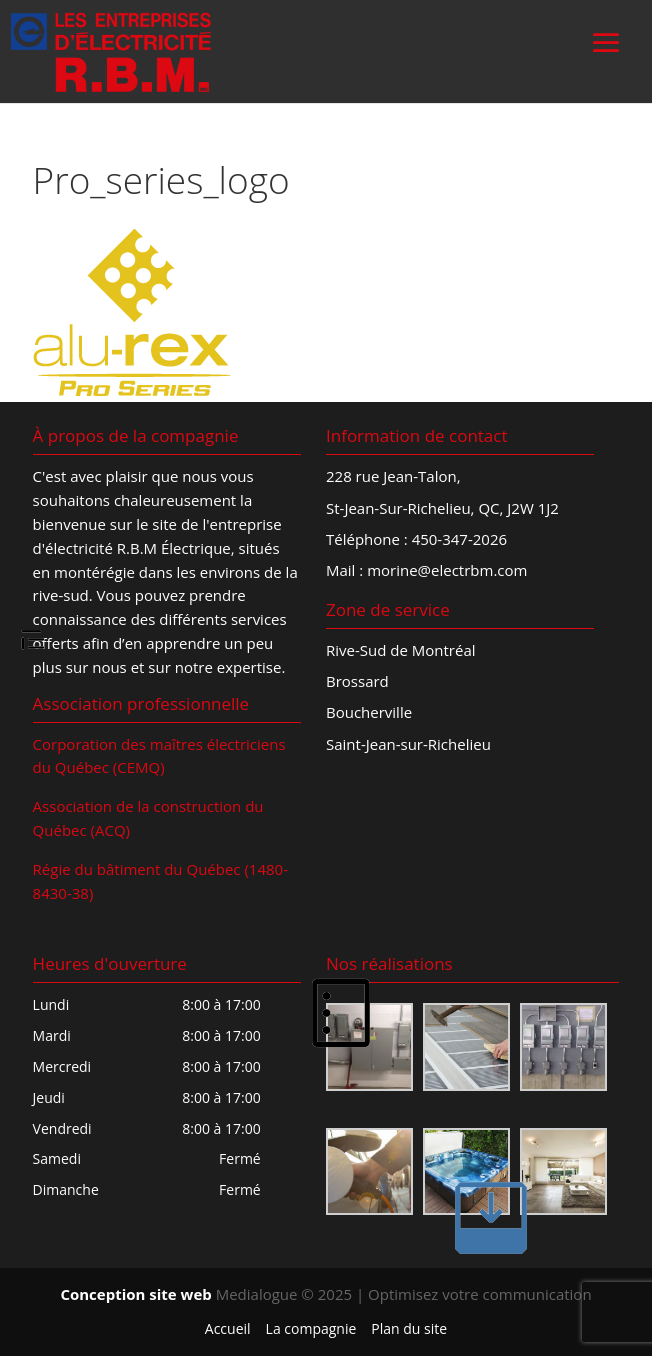  Describe the element at coordinates (33, 639) in the screenshot. I see `insert a block quote` at that location.